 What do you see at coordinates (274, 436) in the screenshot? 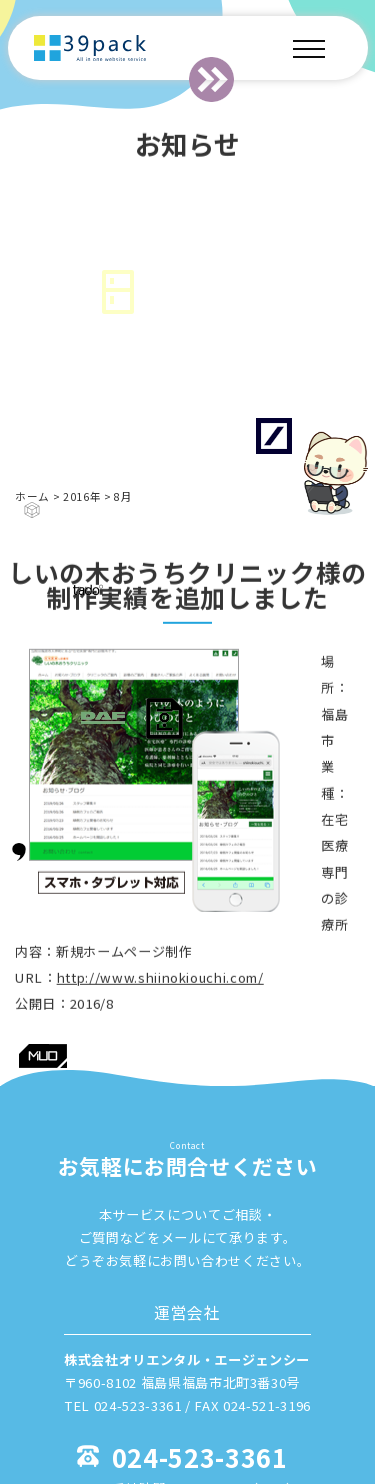
I see `access Deutsche Bank banking services` at bounding box center [274, 436].